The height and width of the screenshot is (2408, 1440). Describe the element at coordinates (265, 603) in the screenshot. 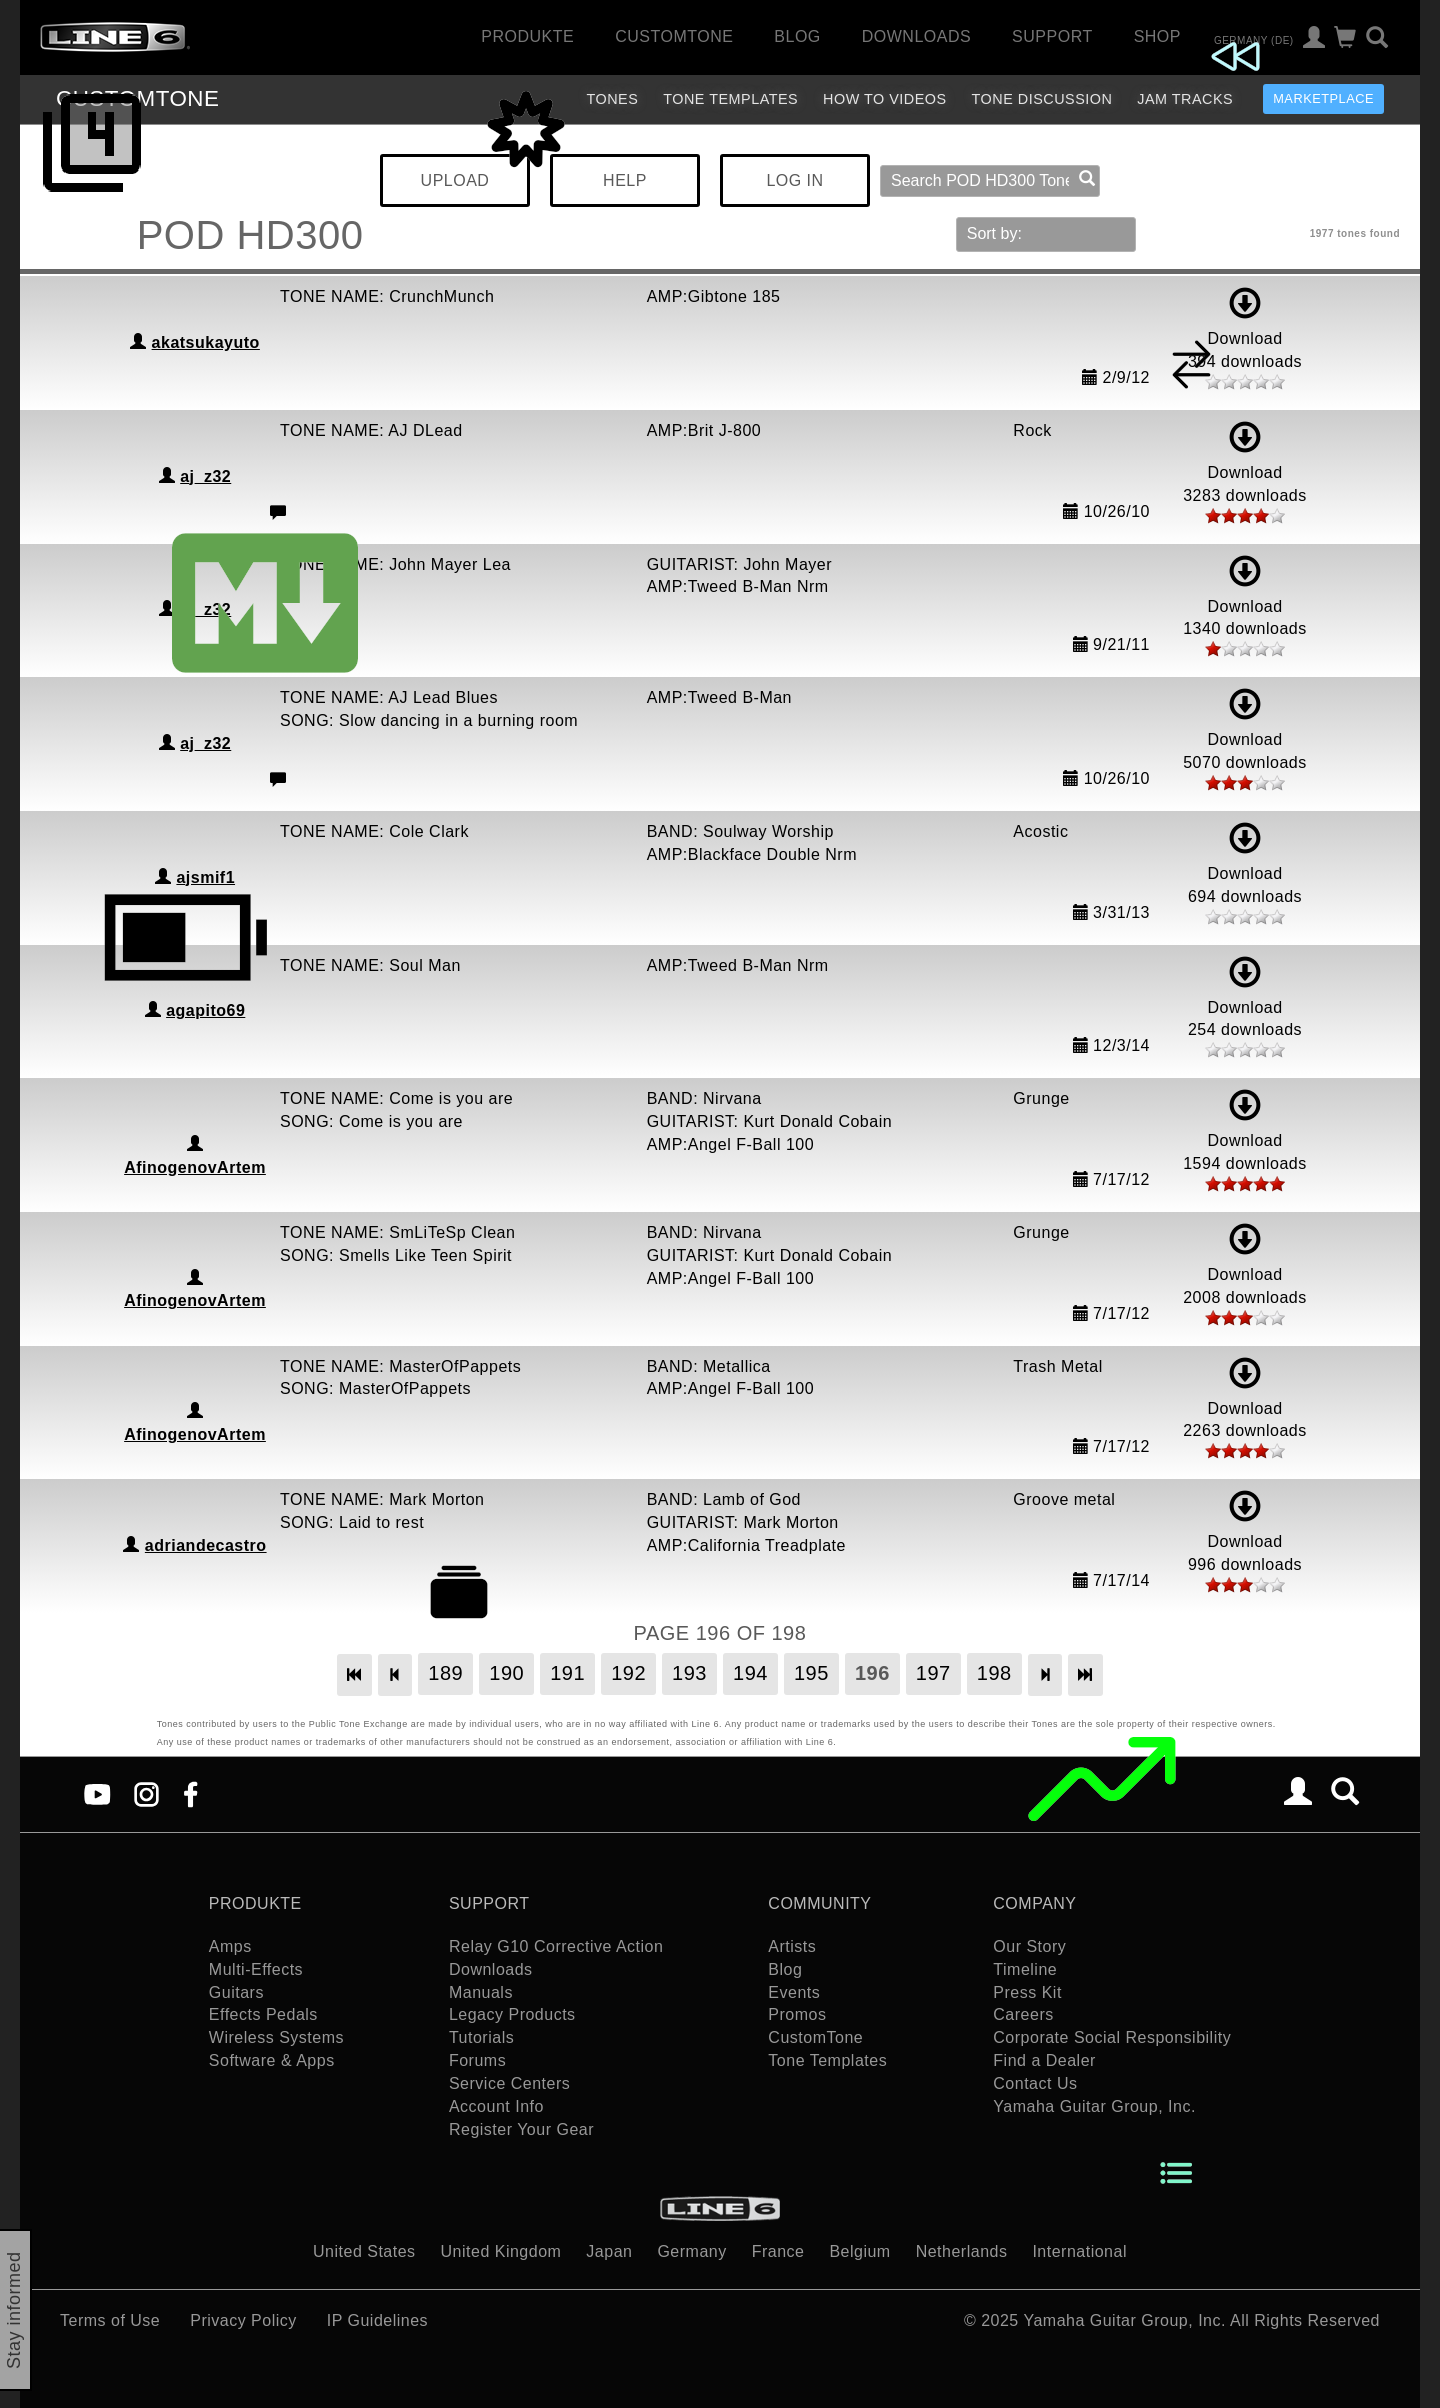

I see `indicates markdown formatting is supported` at that location.